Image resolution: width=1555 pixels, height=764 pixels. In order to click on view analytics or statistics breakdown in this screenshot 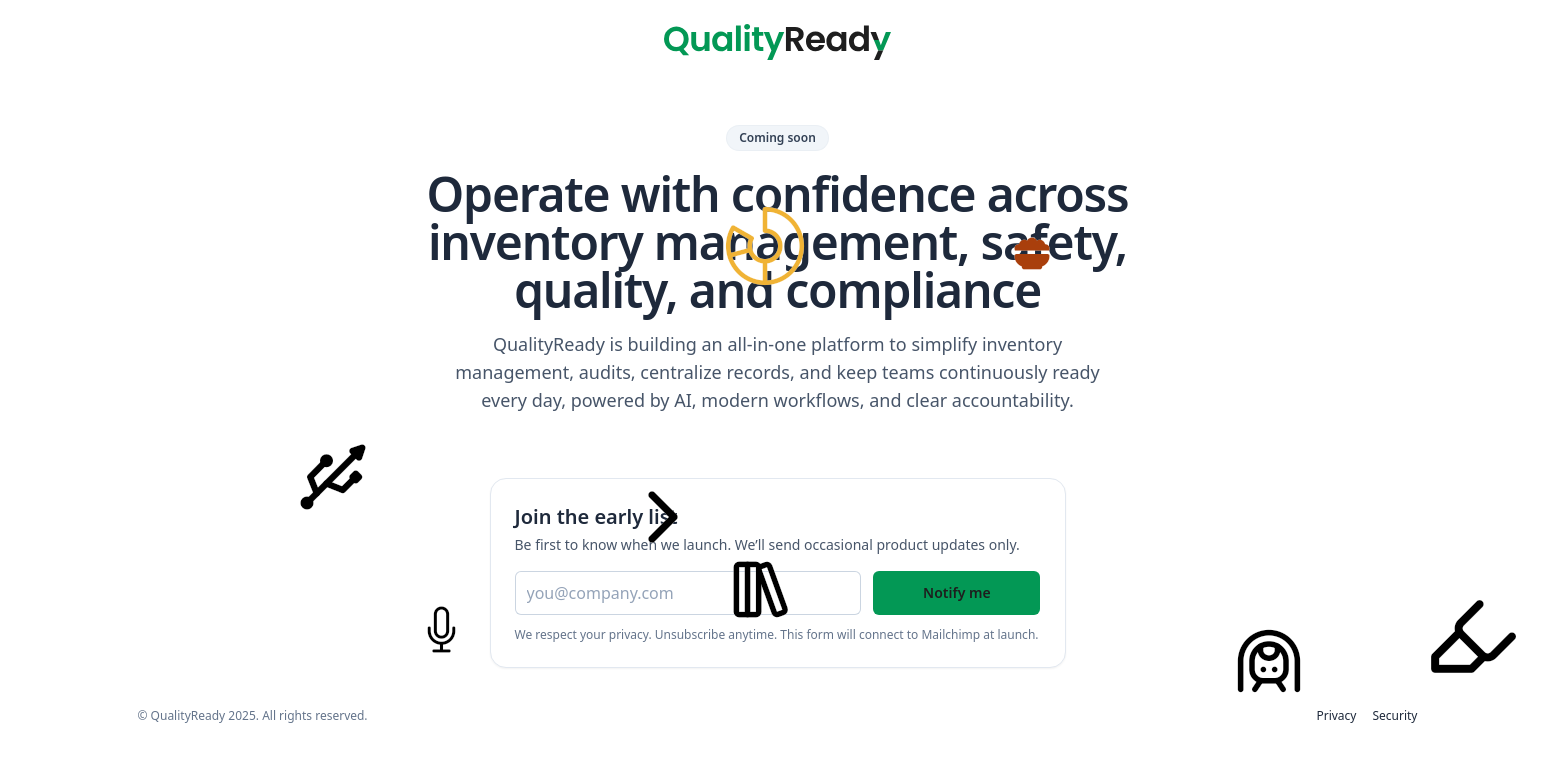, I will do `click(765, 246)`.